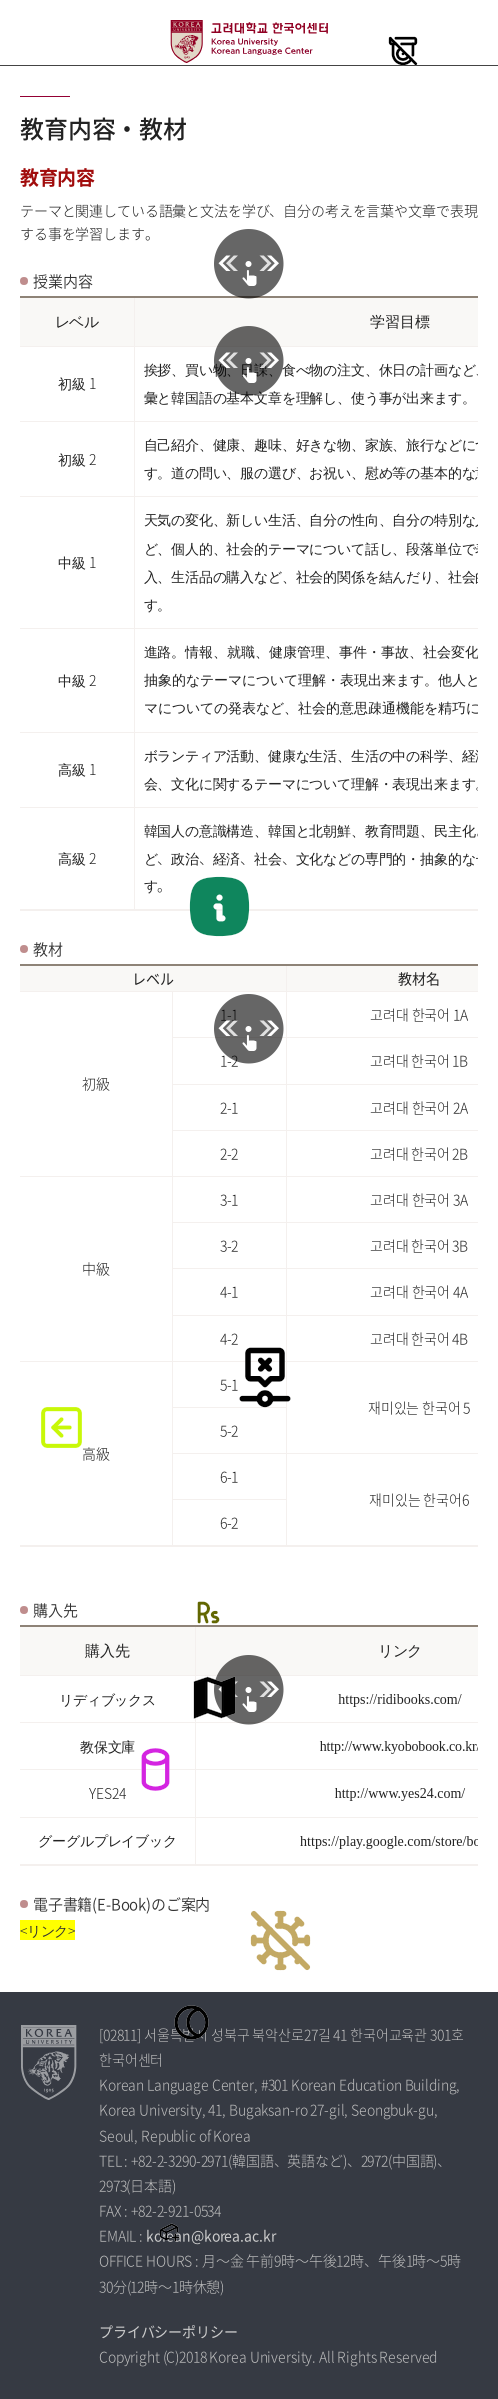  Describe the element at coordinates (169, 2231) in the screenshot. I see `add a new 3D object or shape` at that location.